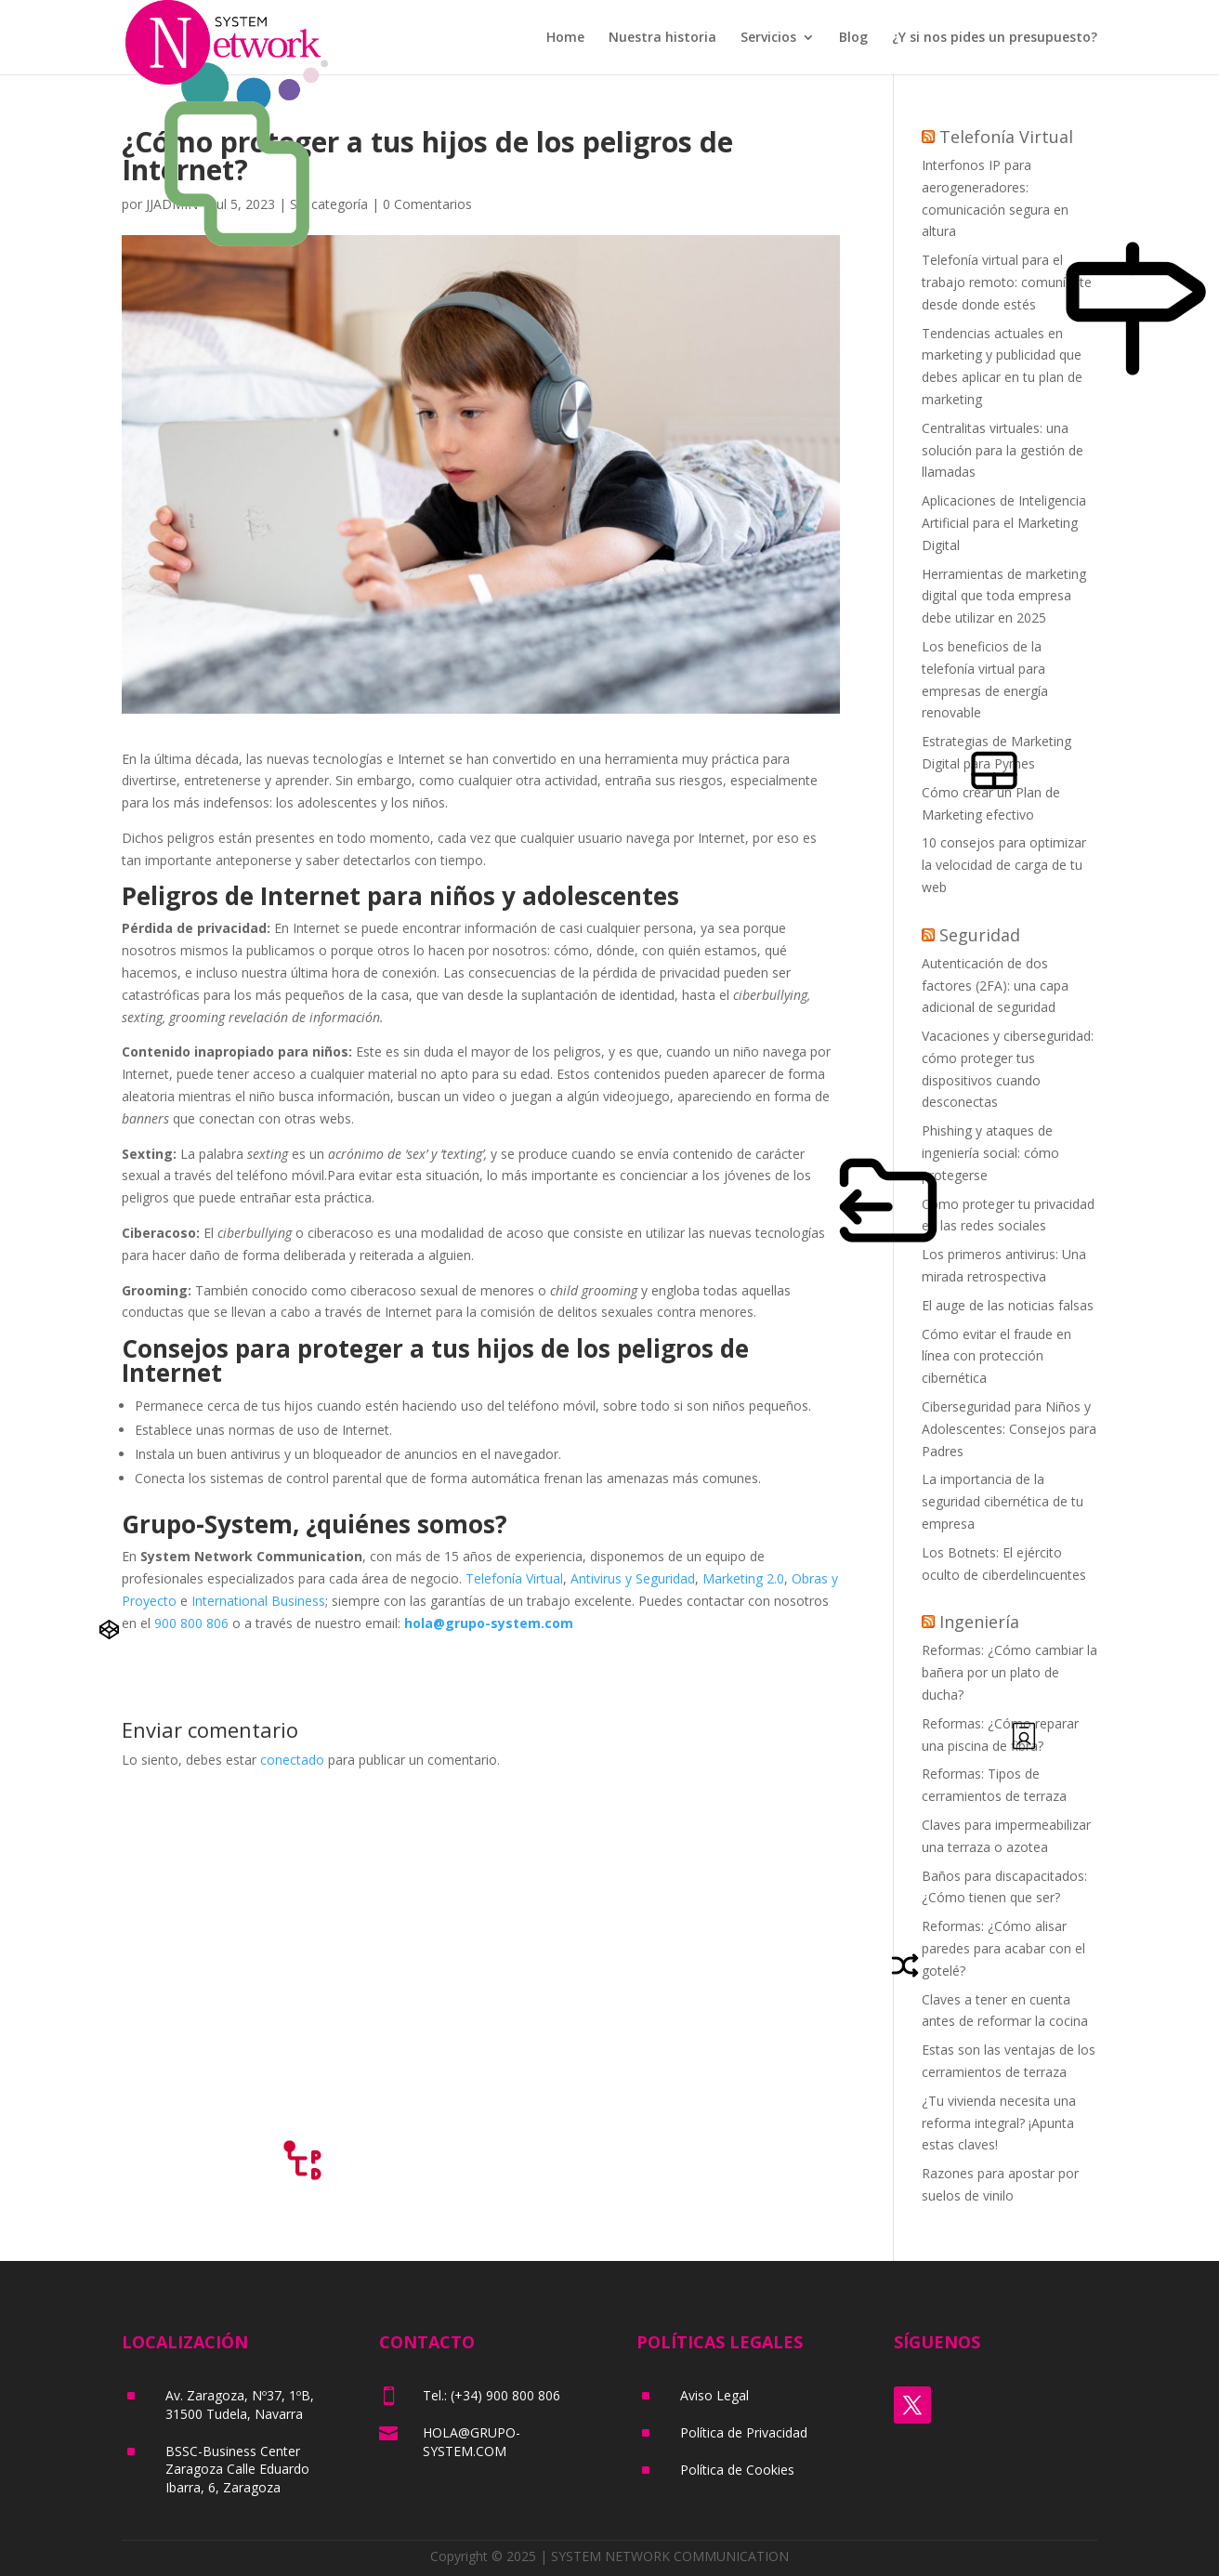 This screenshot has width=1219, height=2576. I want to click on view user profile or identification details, so click(1024, 1736).